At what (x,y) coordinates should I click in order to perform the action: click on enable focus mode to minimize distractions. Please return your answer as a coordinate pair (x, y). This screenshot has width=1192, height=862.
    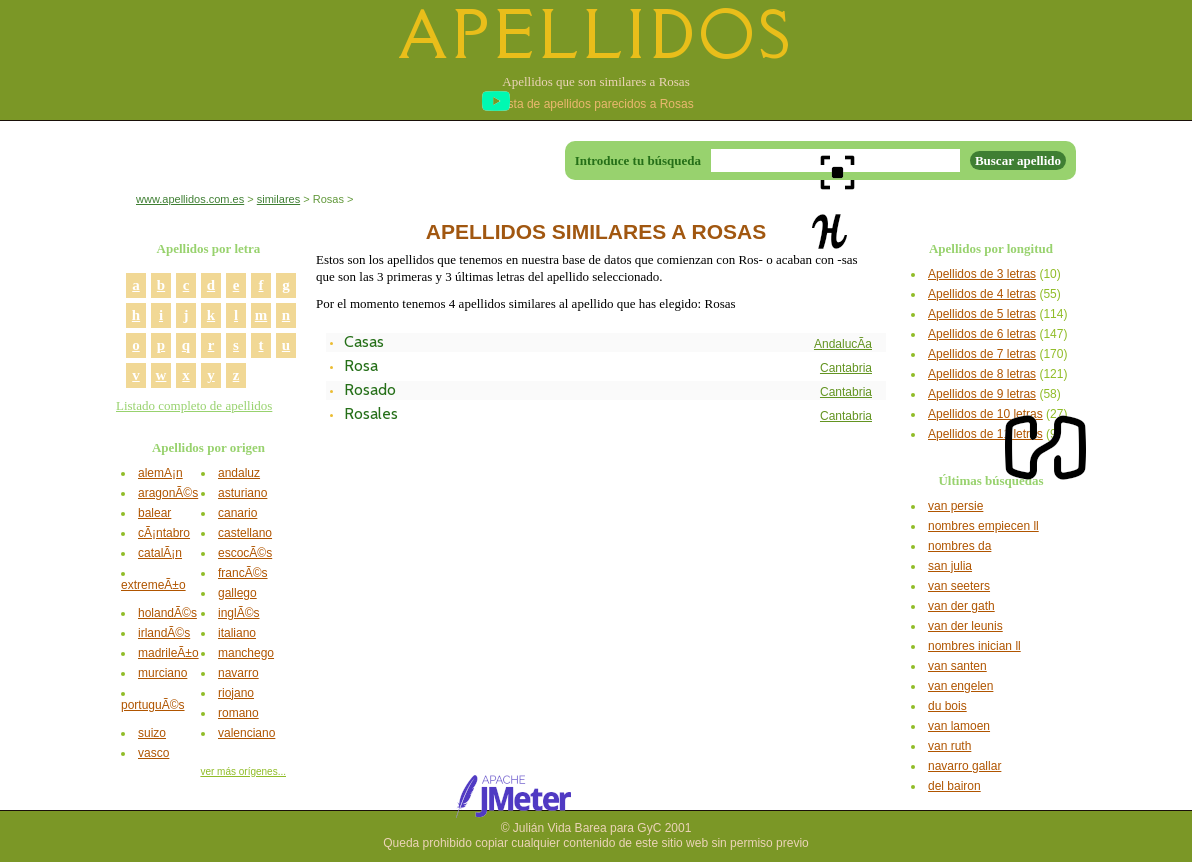
    Looking at the image, I should click on (837, 172).